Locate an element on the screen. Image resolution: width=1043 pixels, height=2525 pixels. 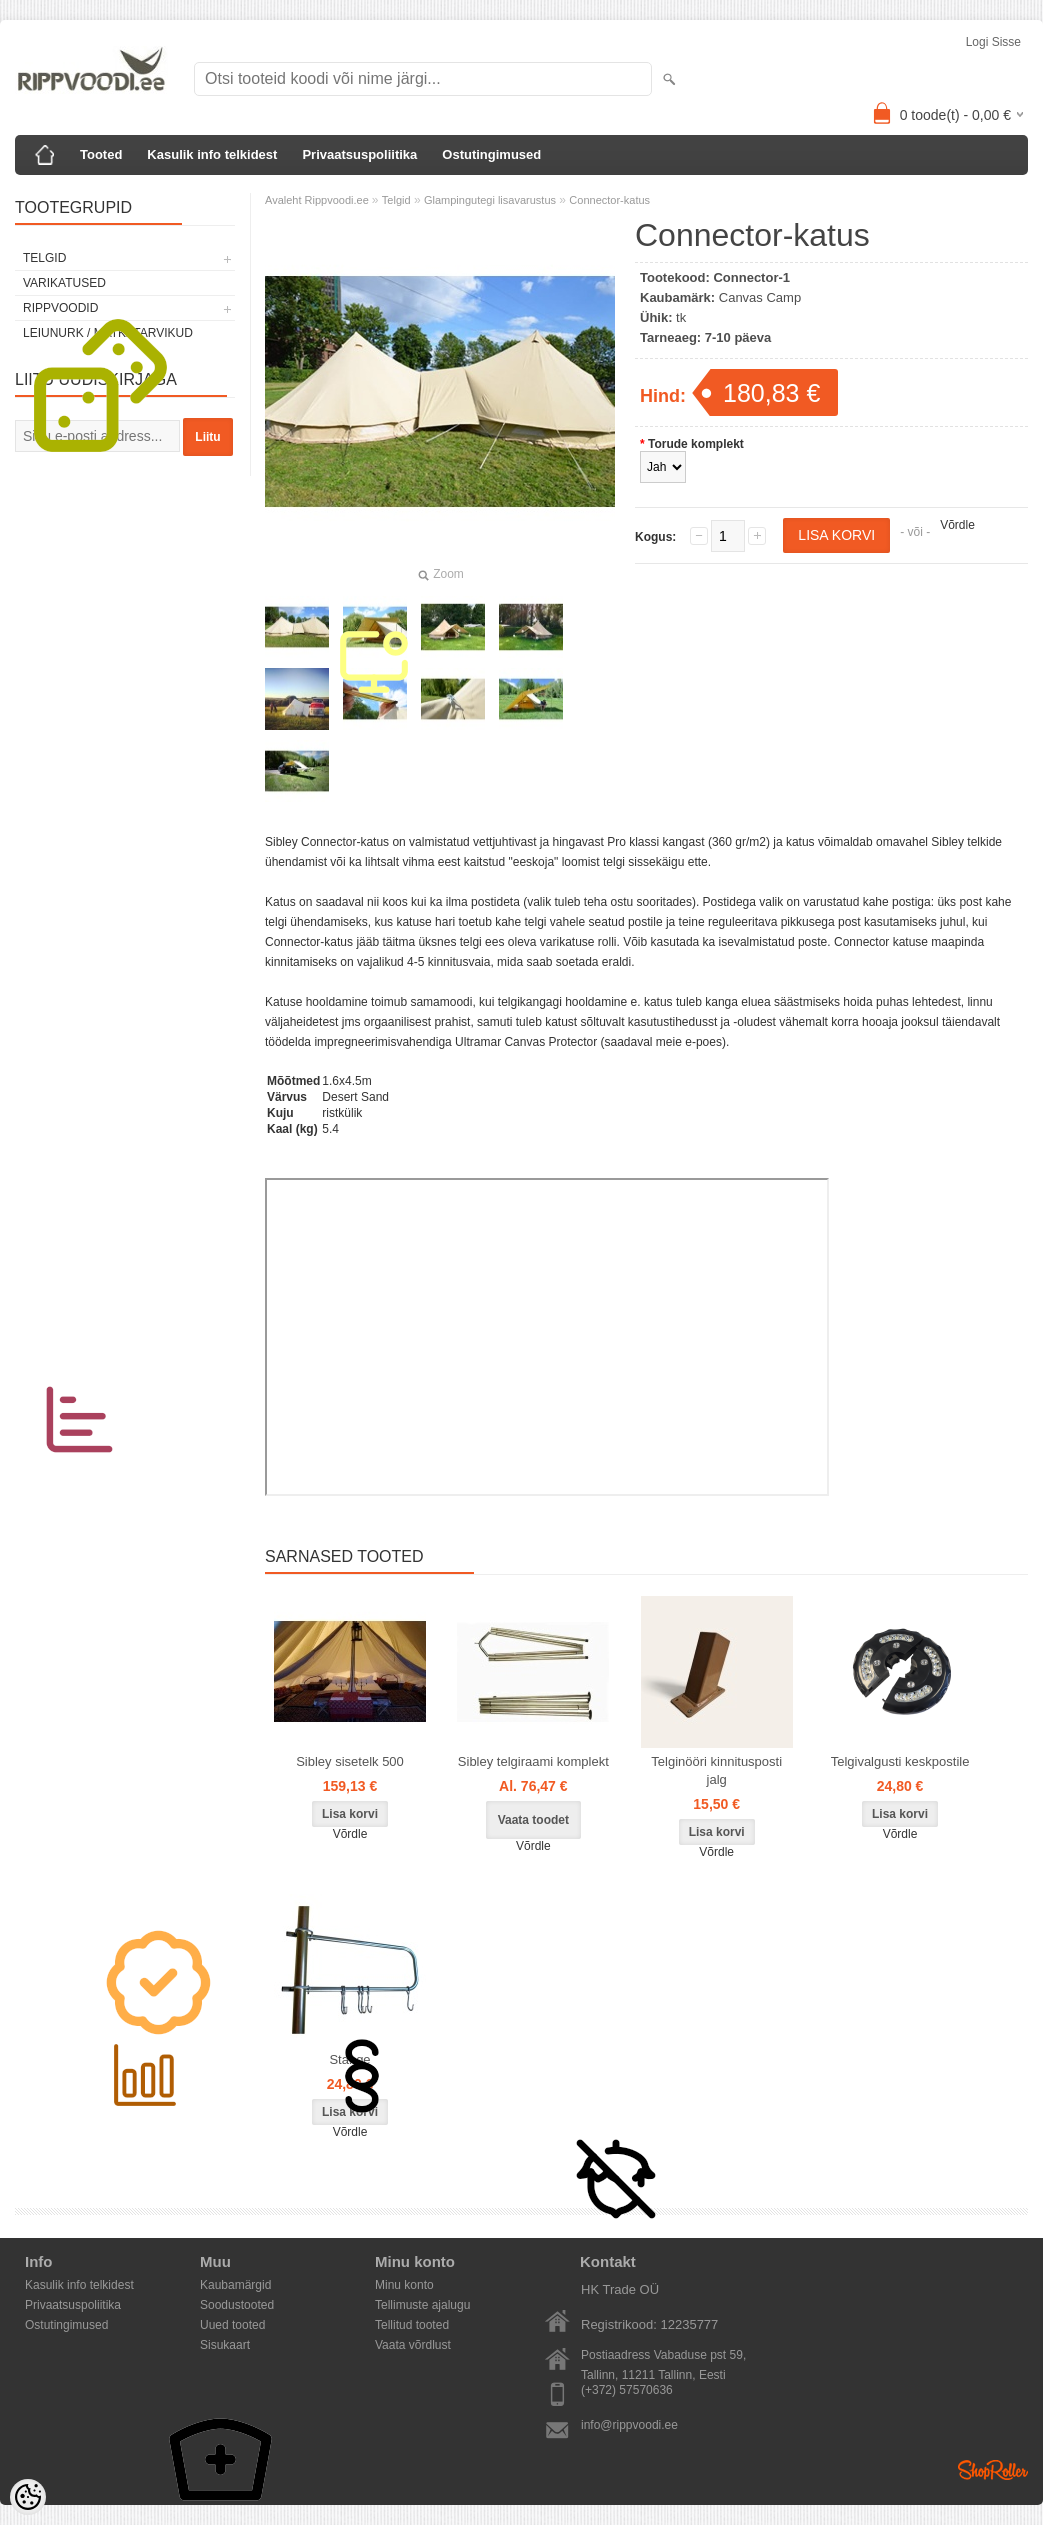
indicates a verified account or profile is located at coordinates (158, 1982).